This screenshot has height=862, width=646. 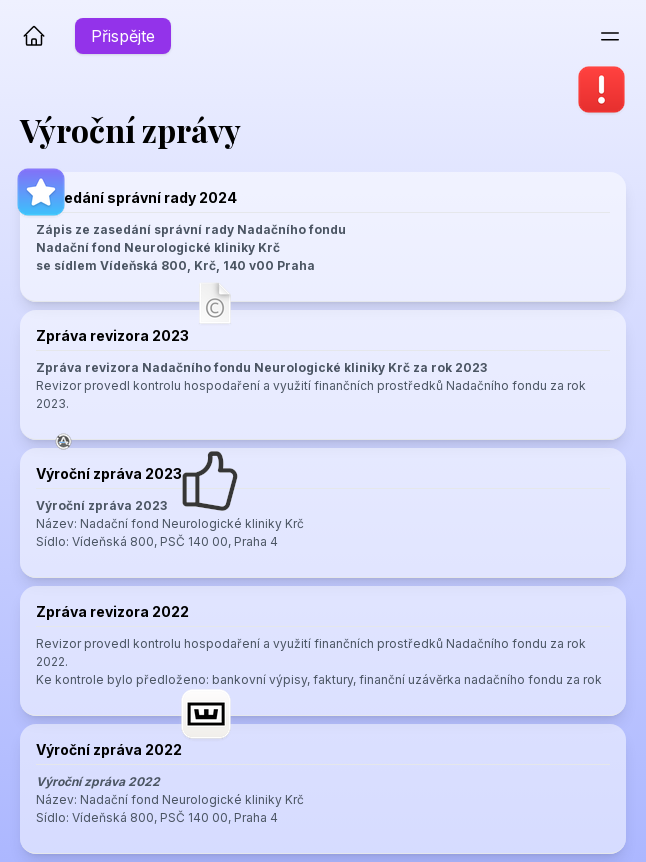 I want to click on open StarUML modeling application, so click(x=41, y=192).